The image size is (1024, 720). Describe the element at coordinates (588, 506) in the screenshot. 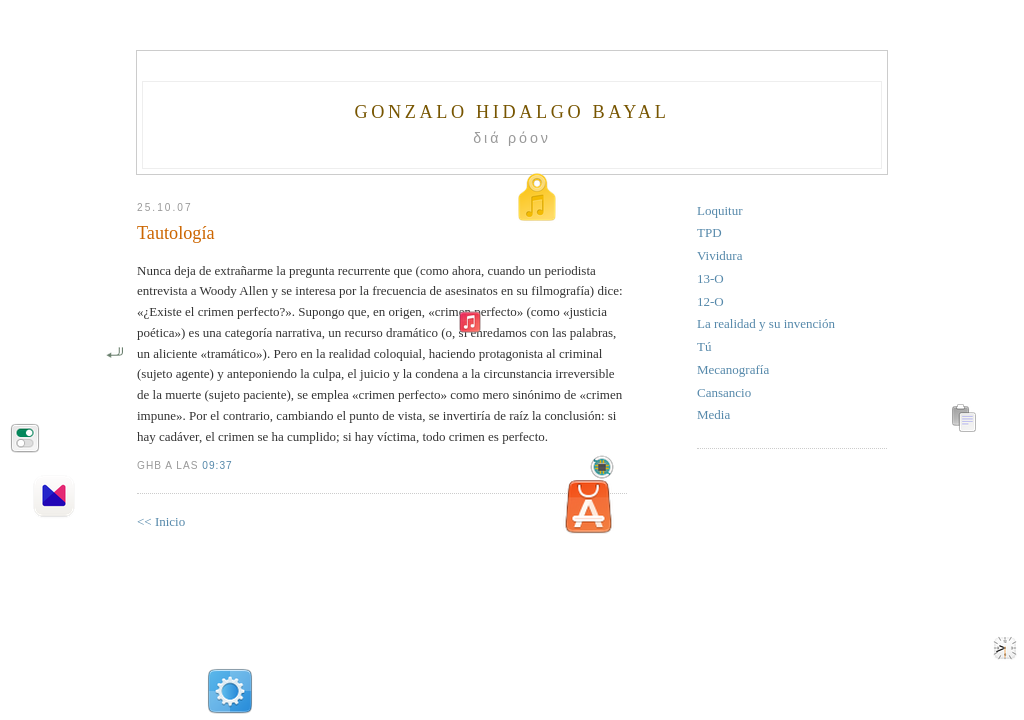

I see `open the app center to browse and install applications` at that location.